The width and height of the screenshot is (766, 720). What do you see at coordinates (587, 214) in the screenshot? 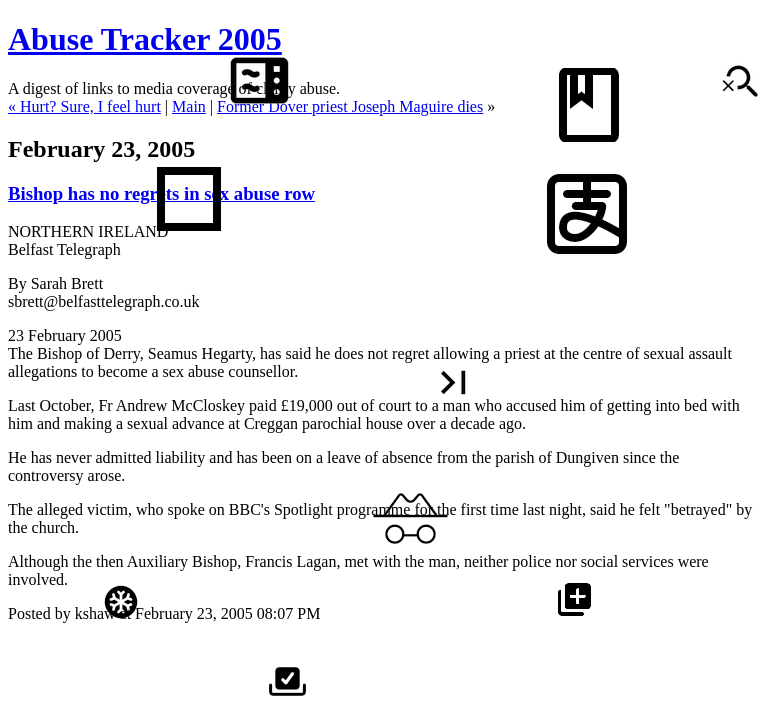
I see `pay with alipay` at bounding box center [587, 214].